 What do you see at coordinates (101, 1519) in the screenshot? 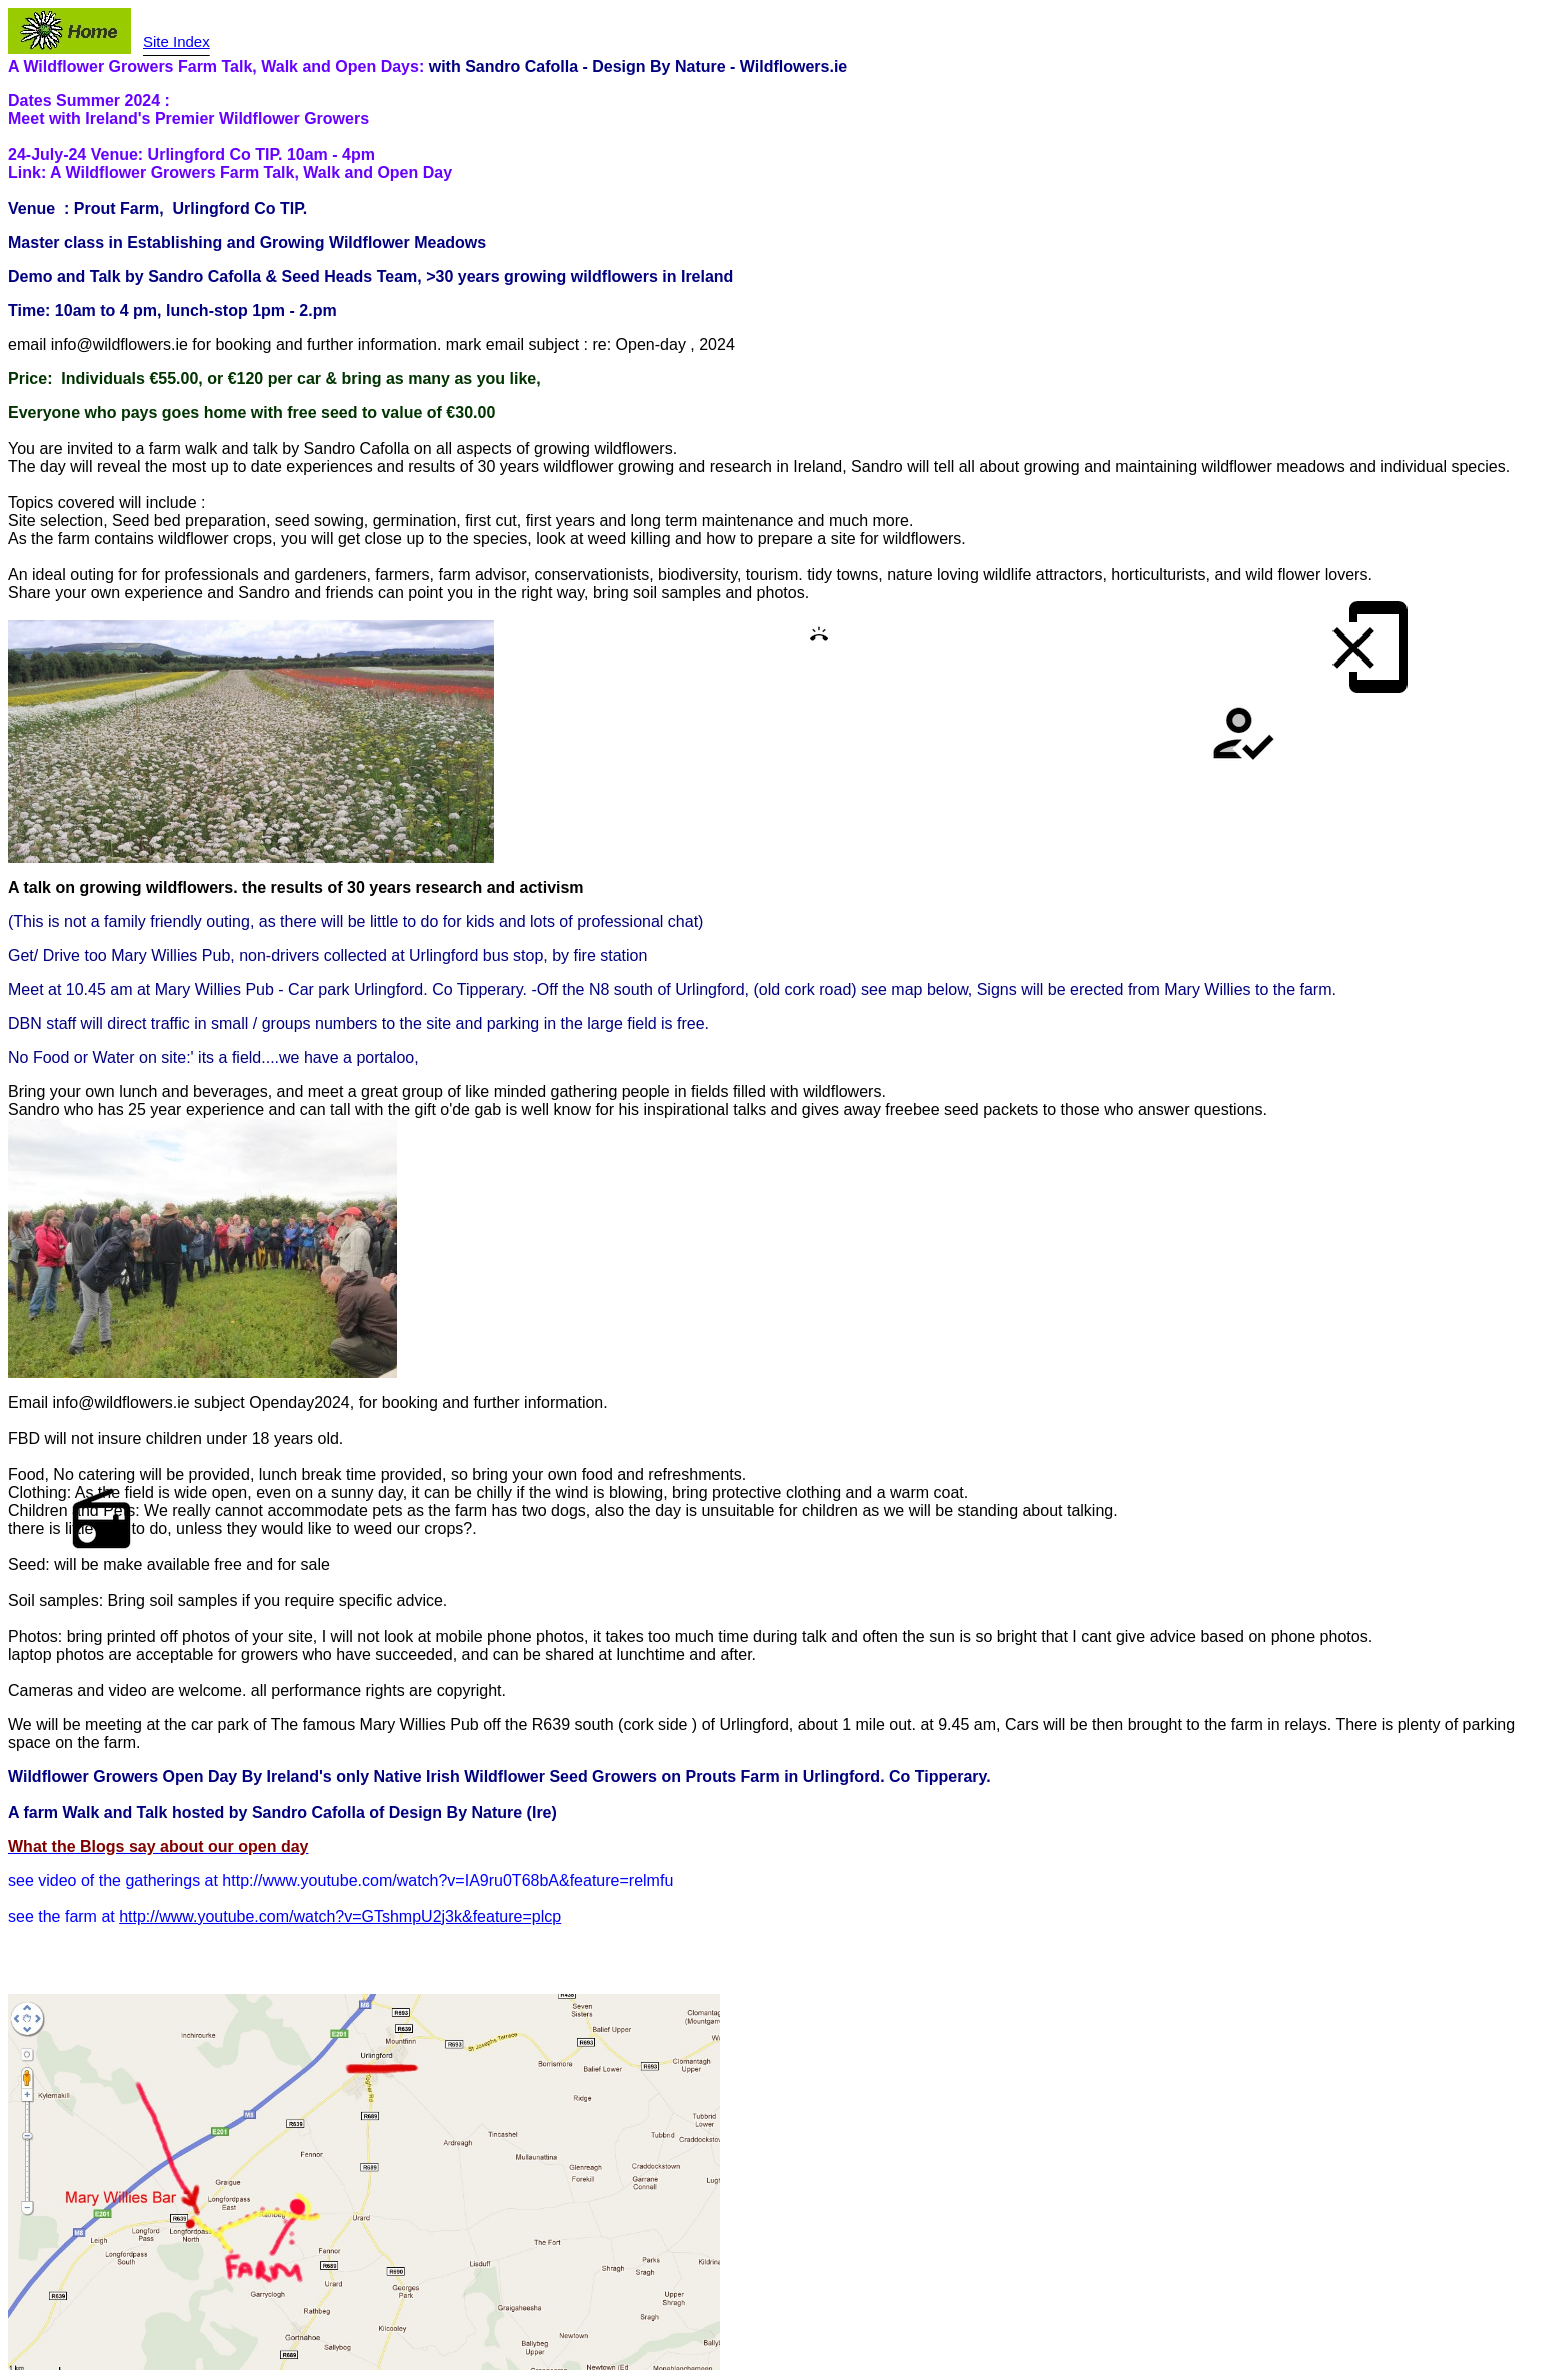
I see `open radio or audio streaming` at bounding box center [101, 1519].